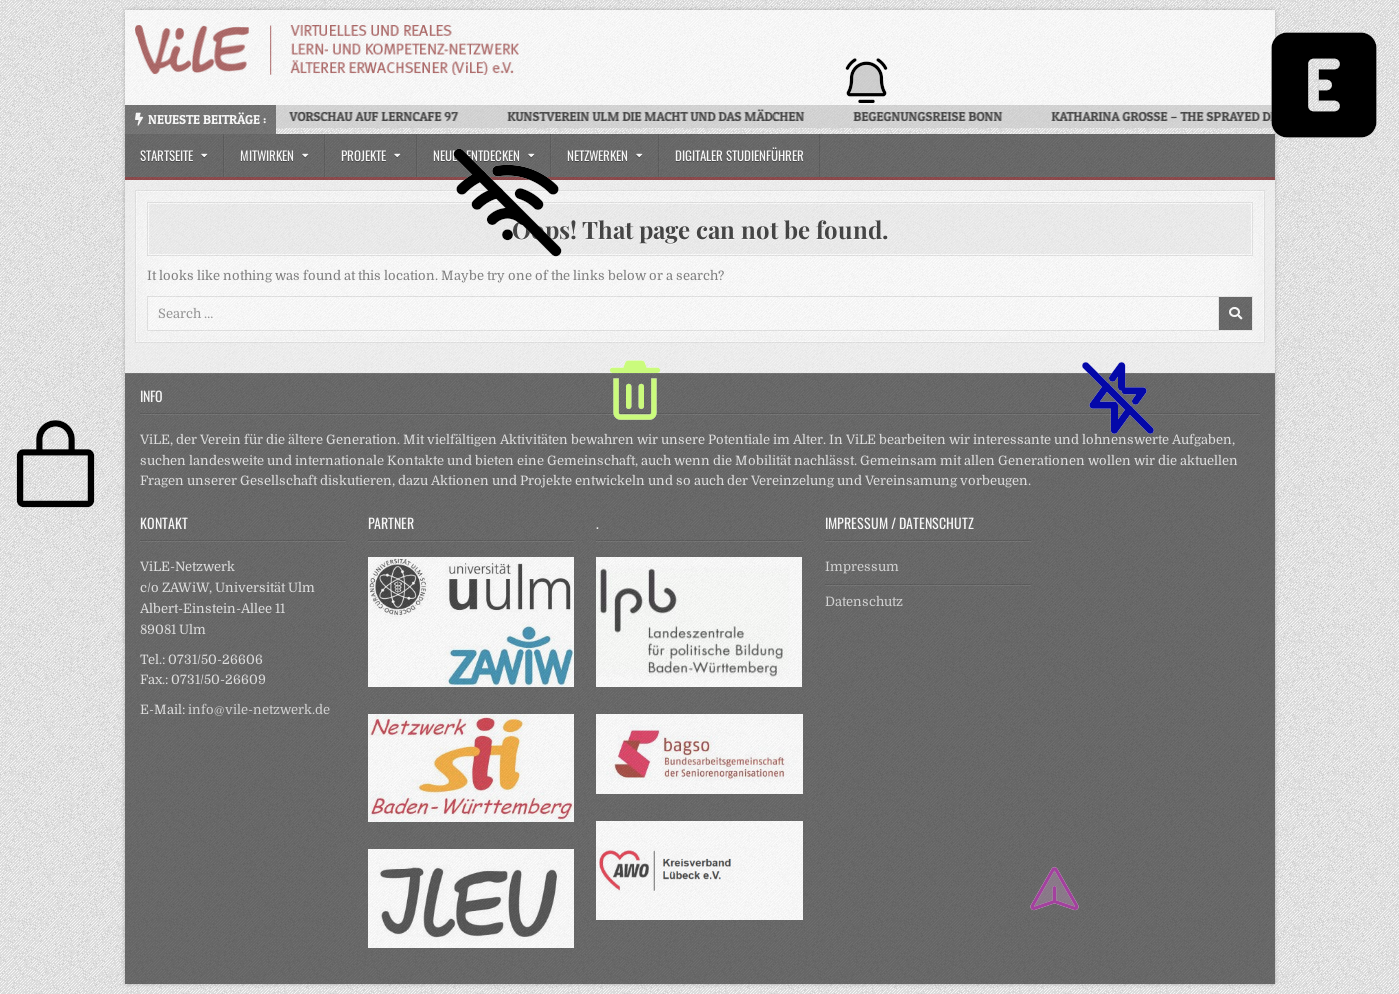 This screenshot has width=1399, height=994. I want to click on indicates wifi is disabled or unavailable, so click(507, 202).